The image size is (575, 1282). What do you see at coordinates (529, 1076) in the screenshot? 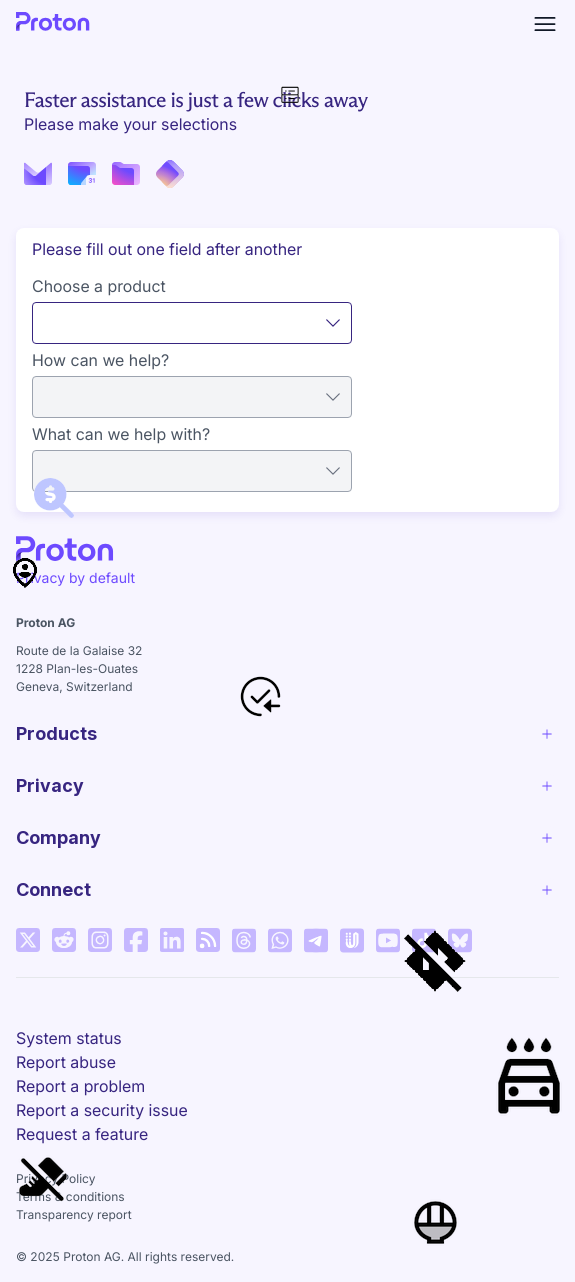
I see `find nearby car wash locations` at bounding box center [529, 1076].